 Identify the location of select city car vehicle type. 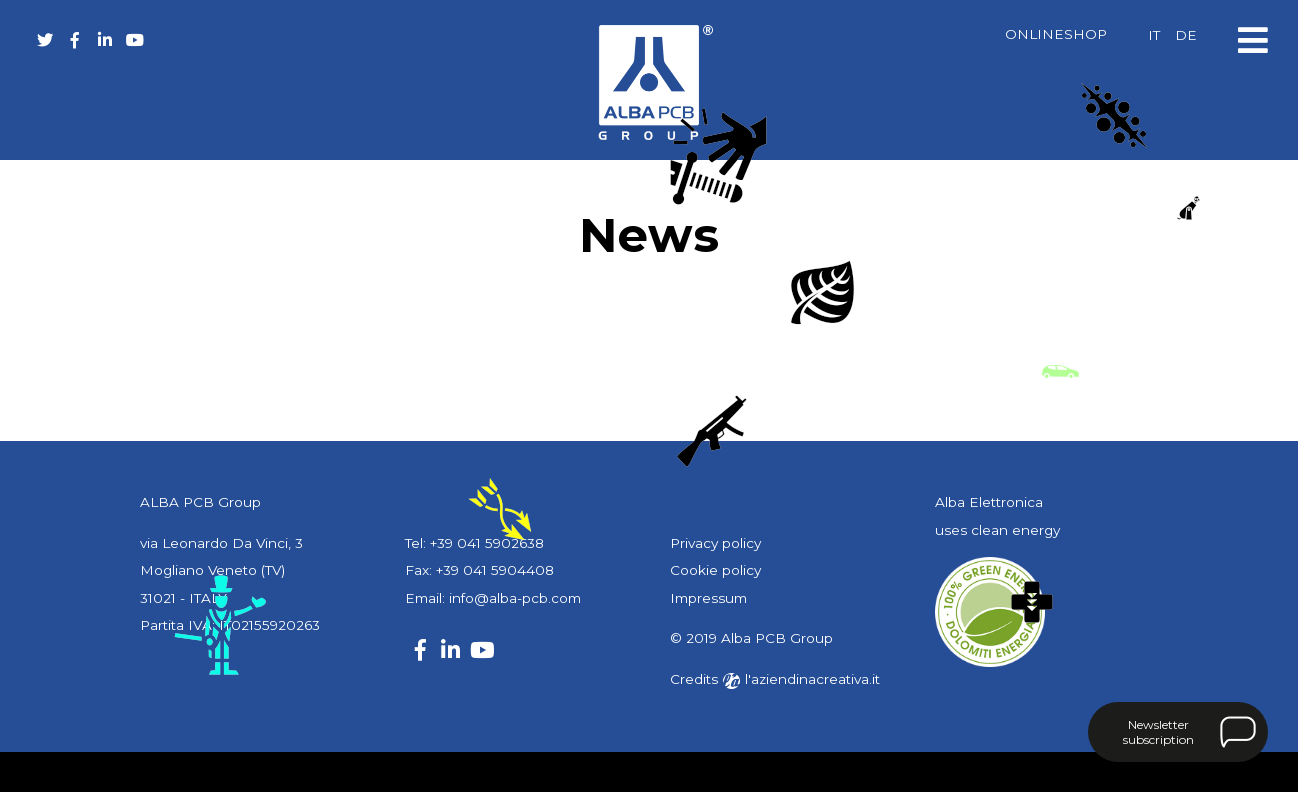
(1060, 371).